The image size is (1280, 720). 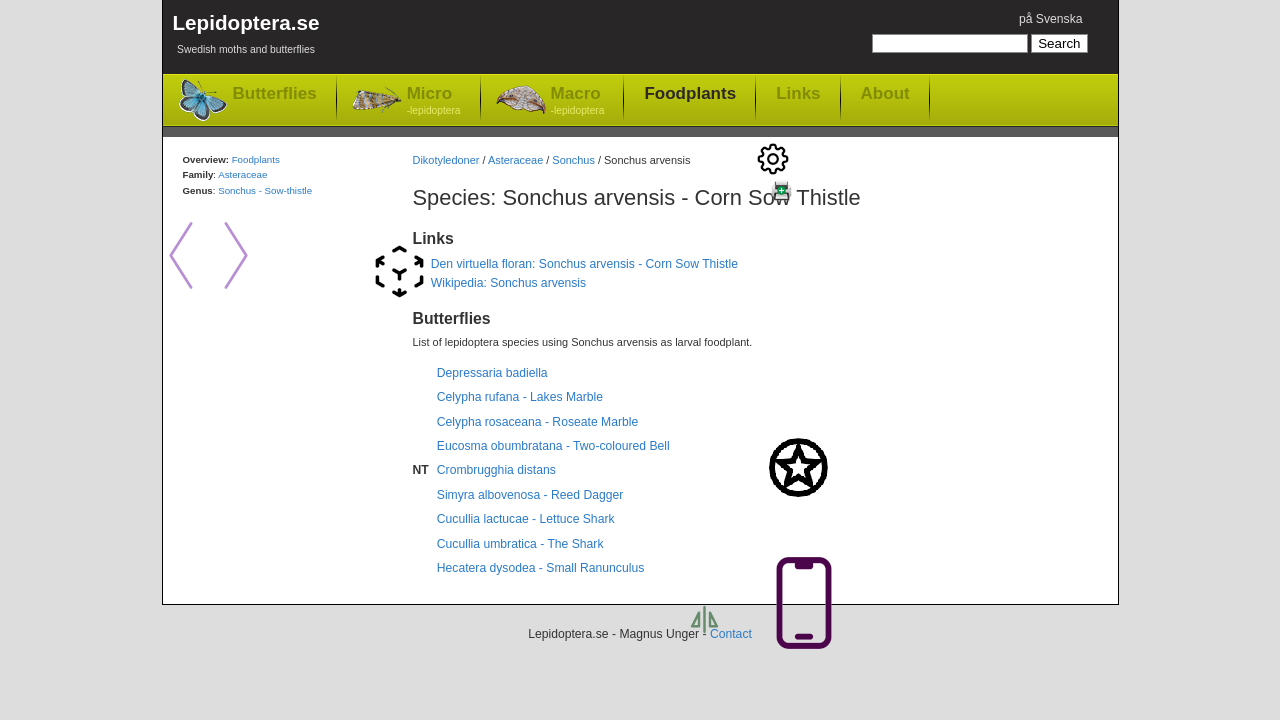 I want to click on view or edit code/markup, so click(x=208, y=255).